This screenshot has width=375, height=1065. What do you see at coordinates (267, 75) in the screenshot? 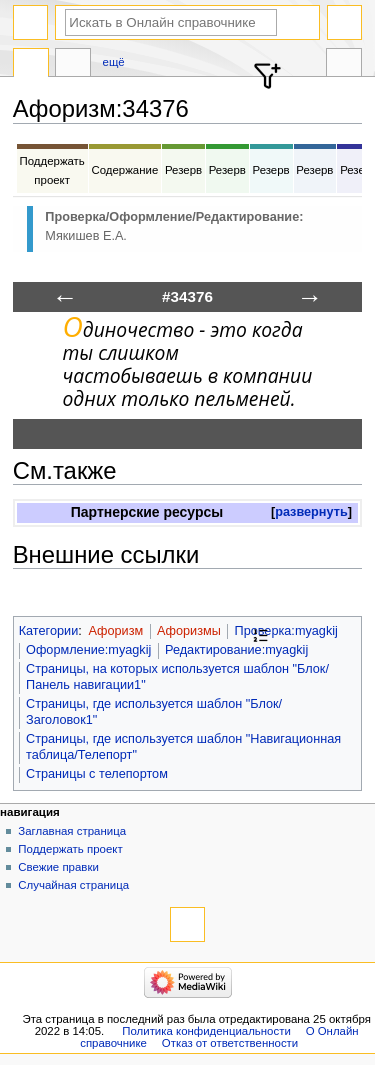
I see `add a new filter` at bounding box center [267, 75].